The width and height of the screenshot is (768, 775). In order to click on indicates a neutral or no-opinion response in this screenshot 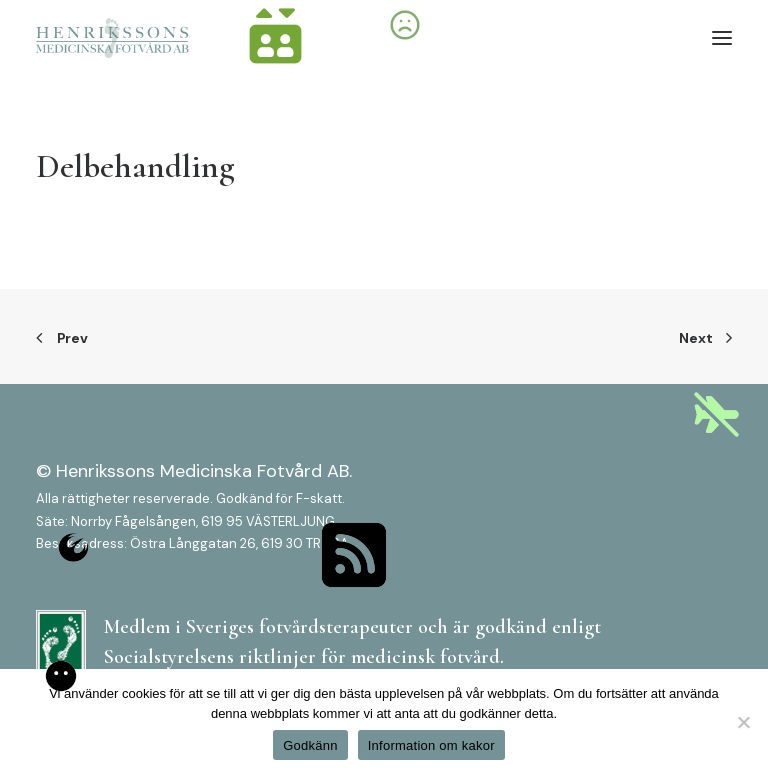, I will do `click(61, 676)`.